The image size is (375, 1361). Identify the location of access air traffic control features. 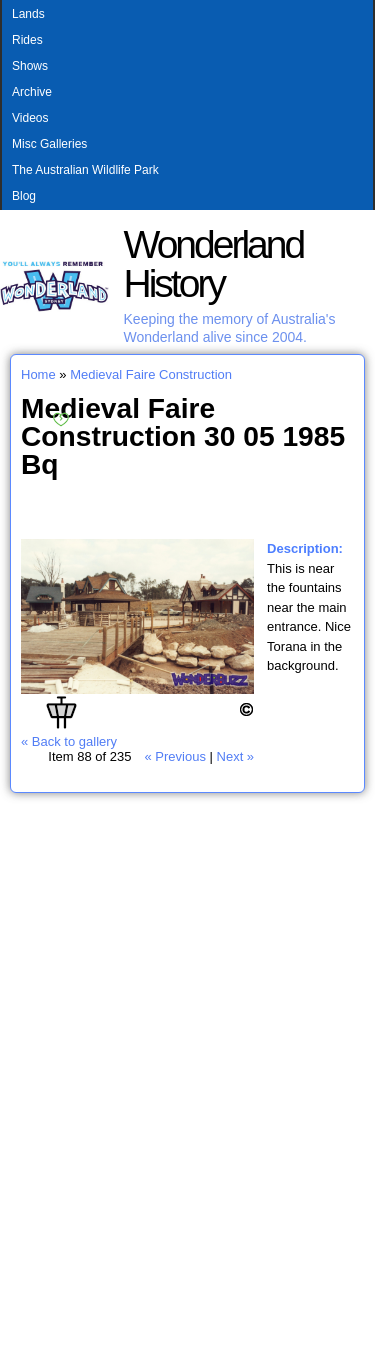
(61, 712).